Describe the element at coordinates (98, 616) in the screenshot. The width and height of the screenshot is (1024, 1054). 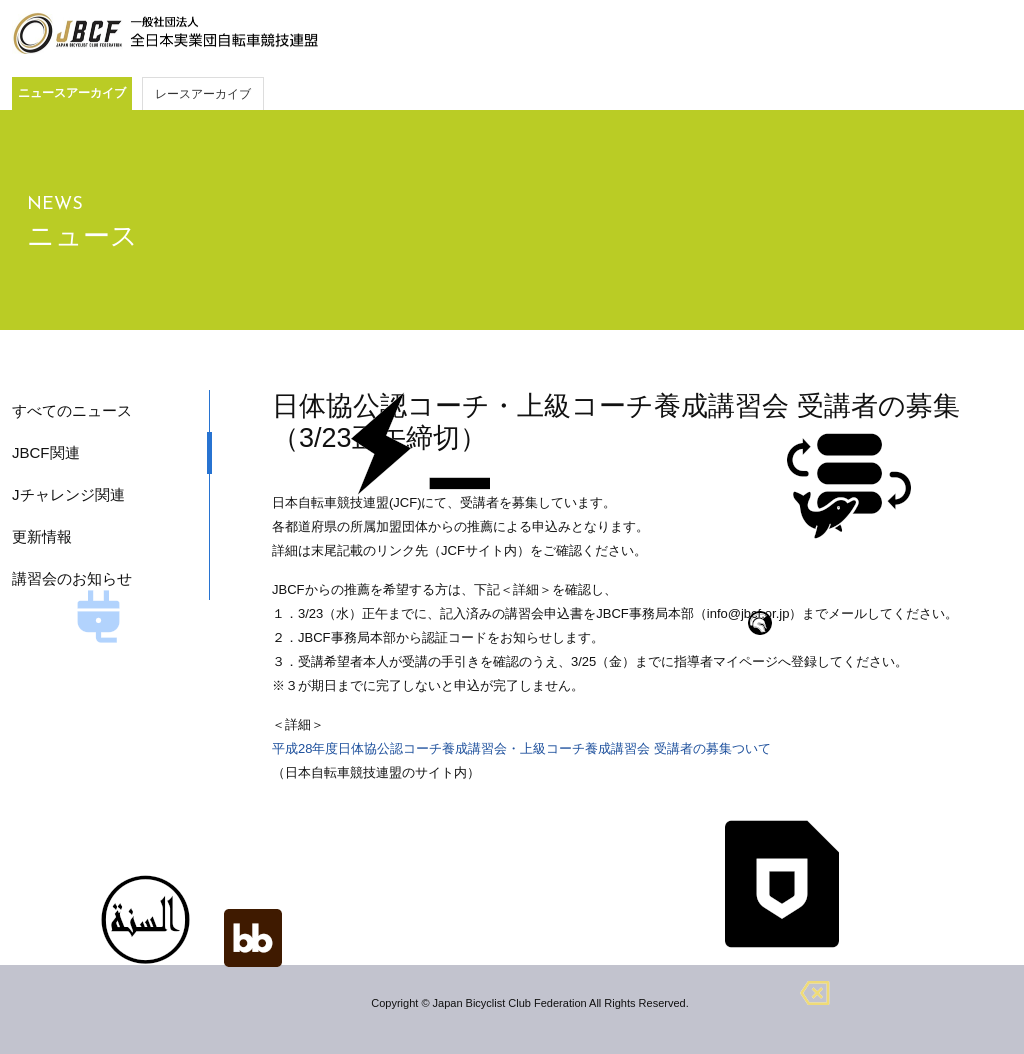
I see `connect to power source` at that location.